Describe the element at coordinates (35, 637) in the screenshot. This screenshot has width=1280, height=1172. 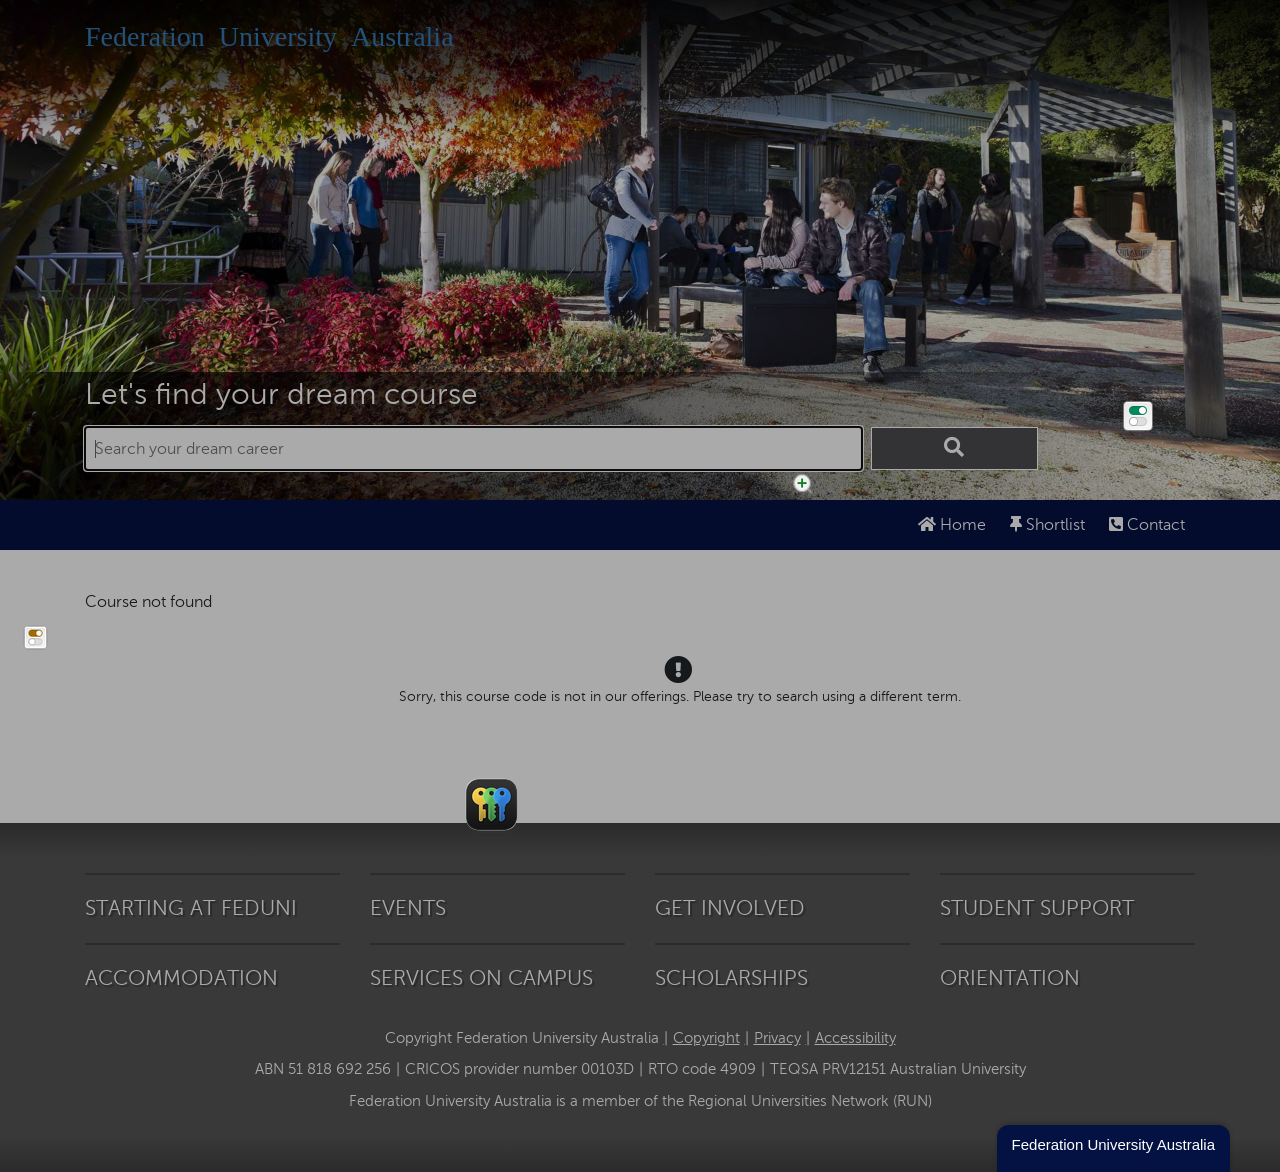
I see `open gnome tweaks to customize desktop settings` at that location.